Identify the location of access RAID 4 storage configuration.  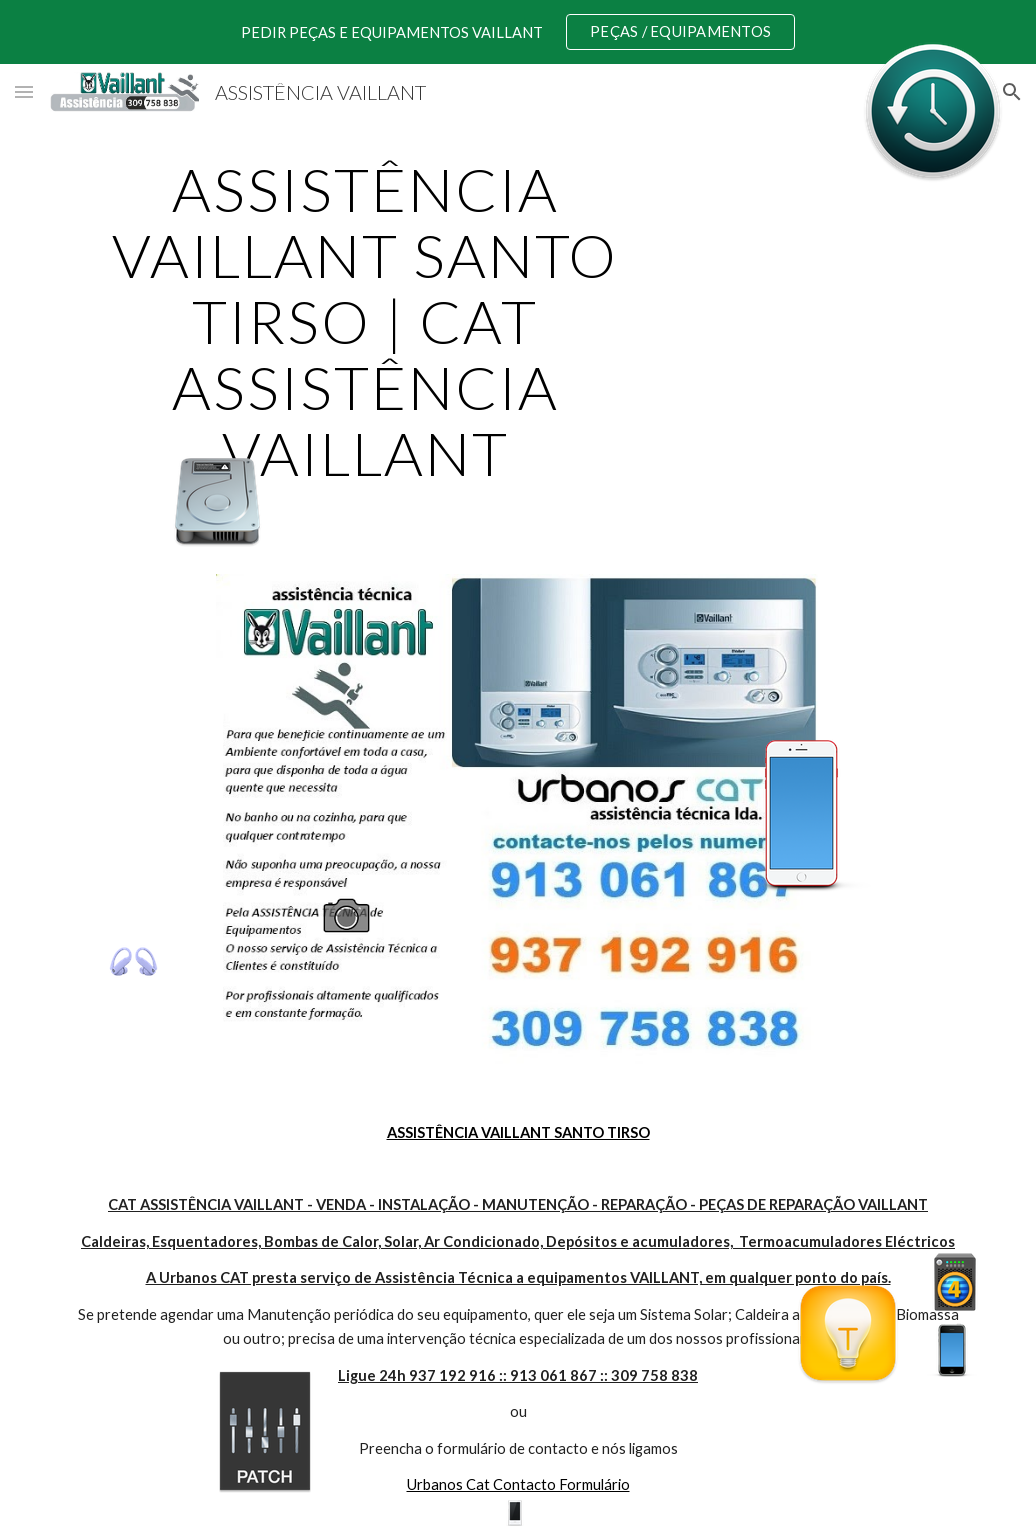
(955, 1282).